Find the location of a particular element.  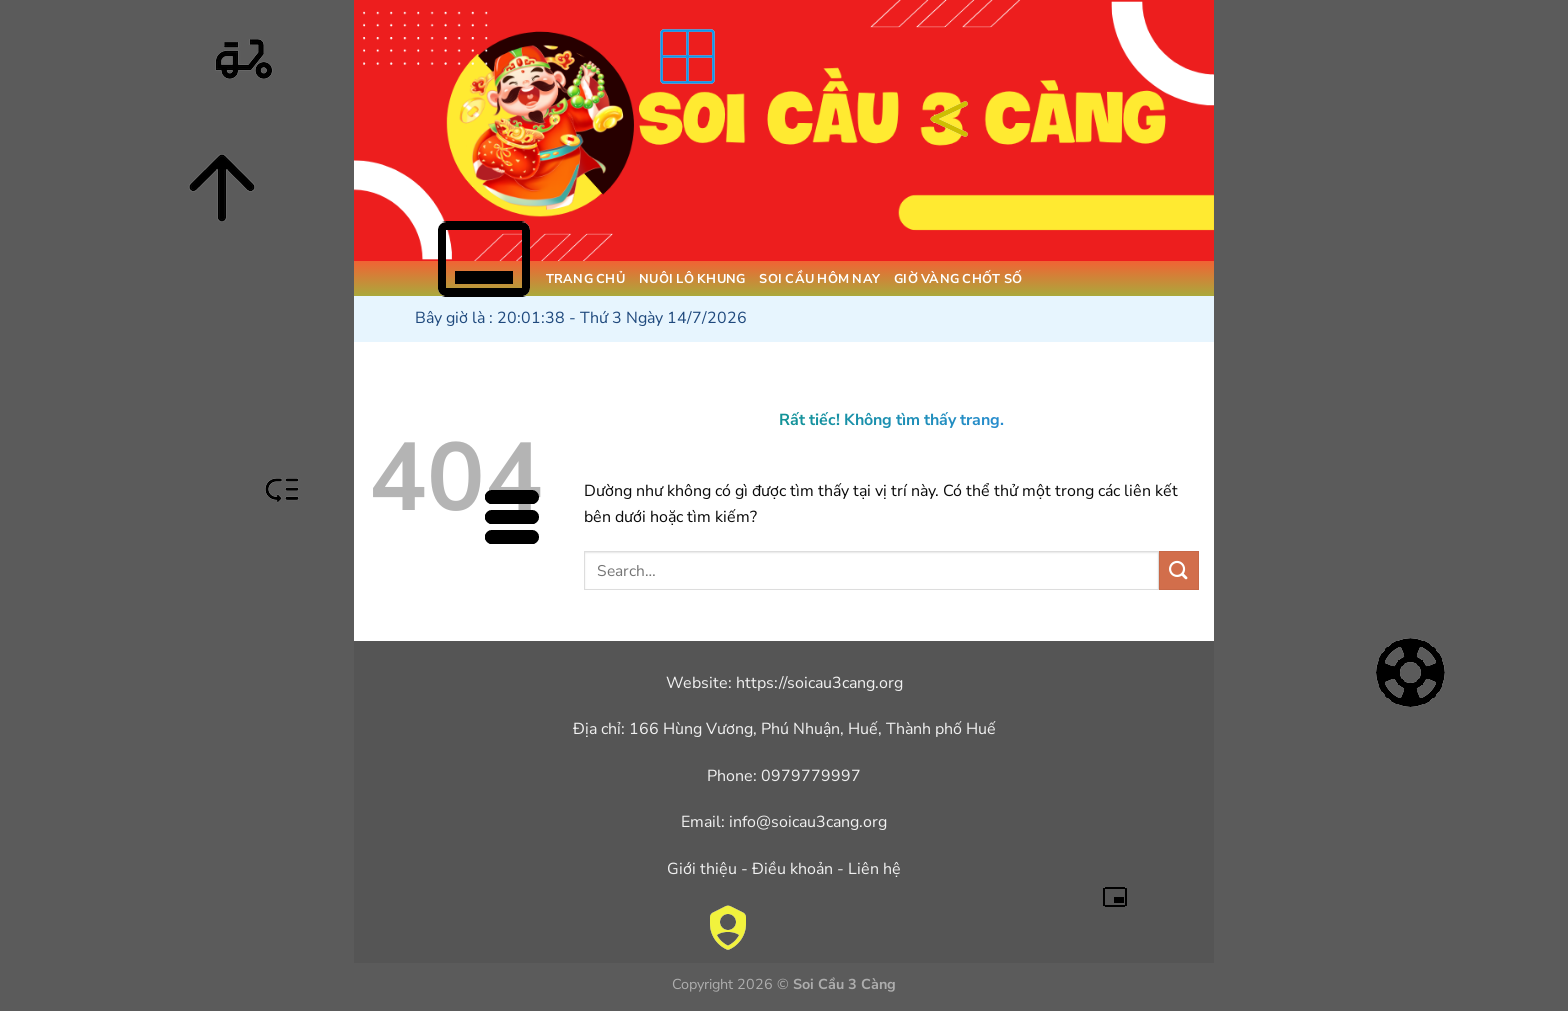

add branding or watermark to content is located at coordinates (1115, 897).